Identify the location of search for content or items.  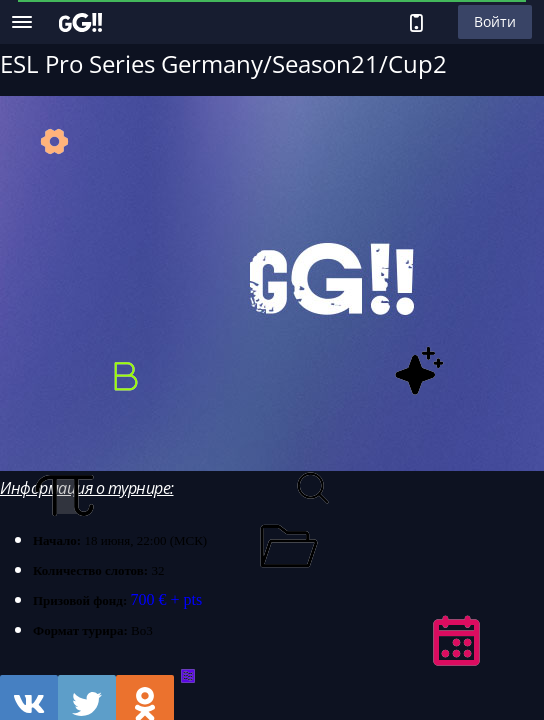
(313, 488).